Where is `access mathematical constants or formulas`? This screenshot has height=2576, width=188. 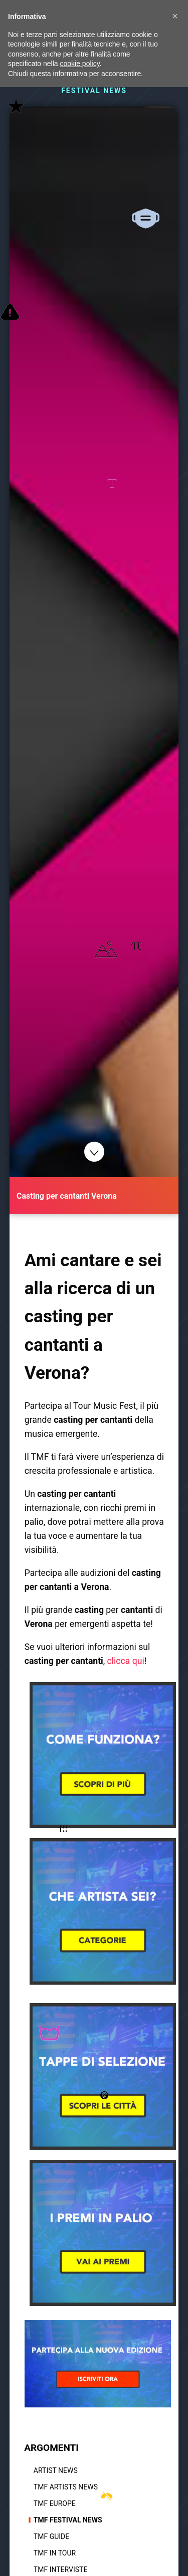
access mathematical constants or formulas is located at coordinates (136, 946).